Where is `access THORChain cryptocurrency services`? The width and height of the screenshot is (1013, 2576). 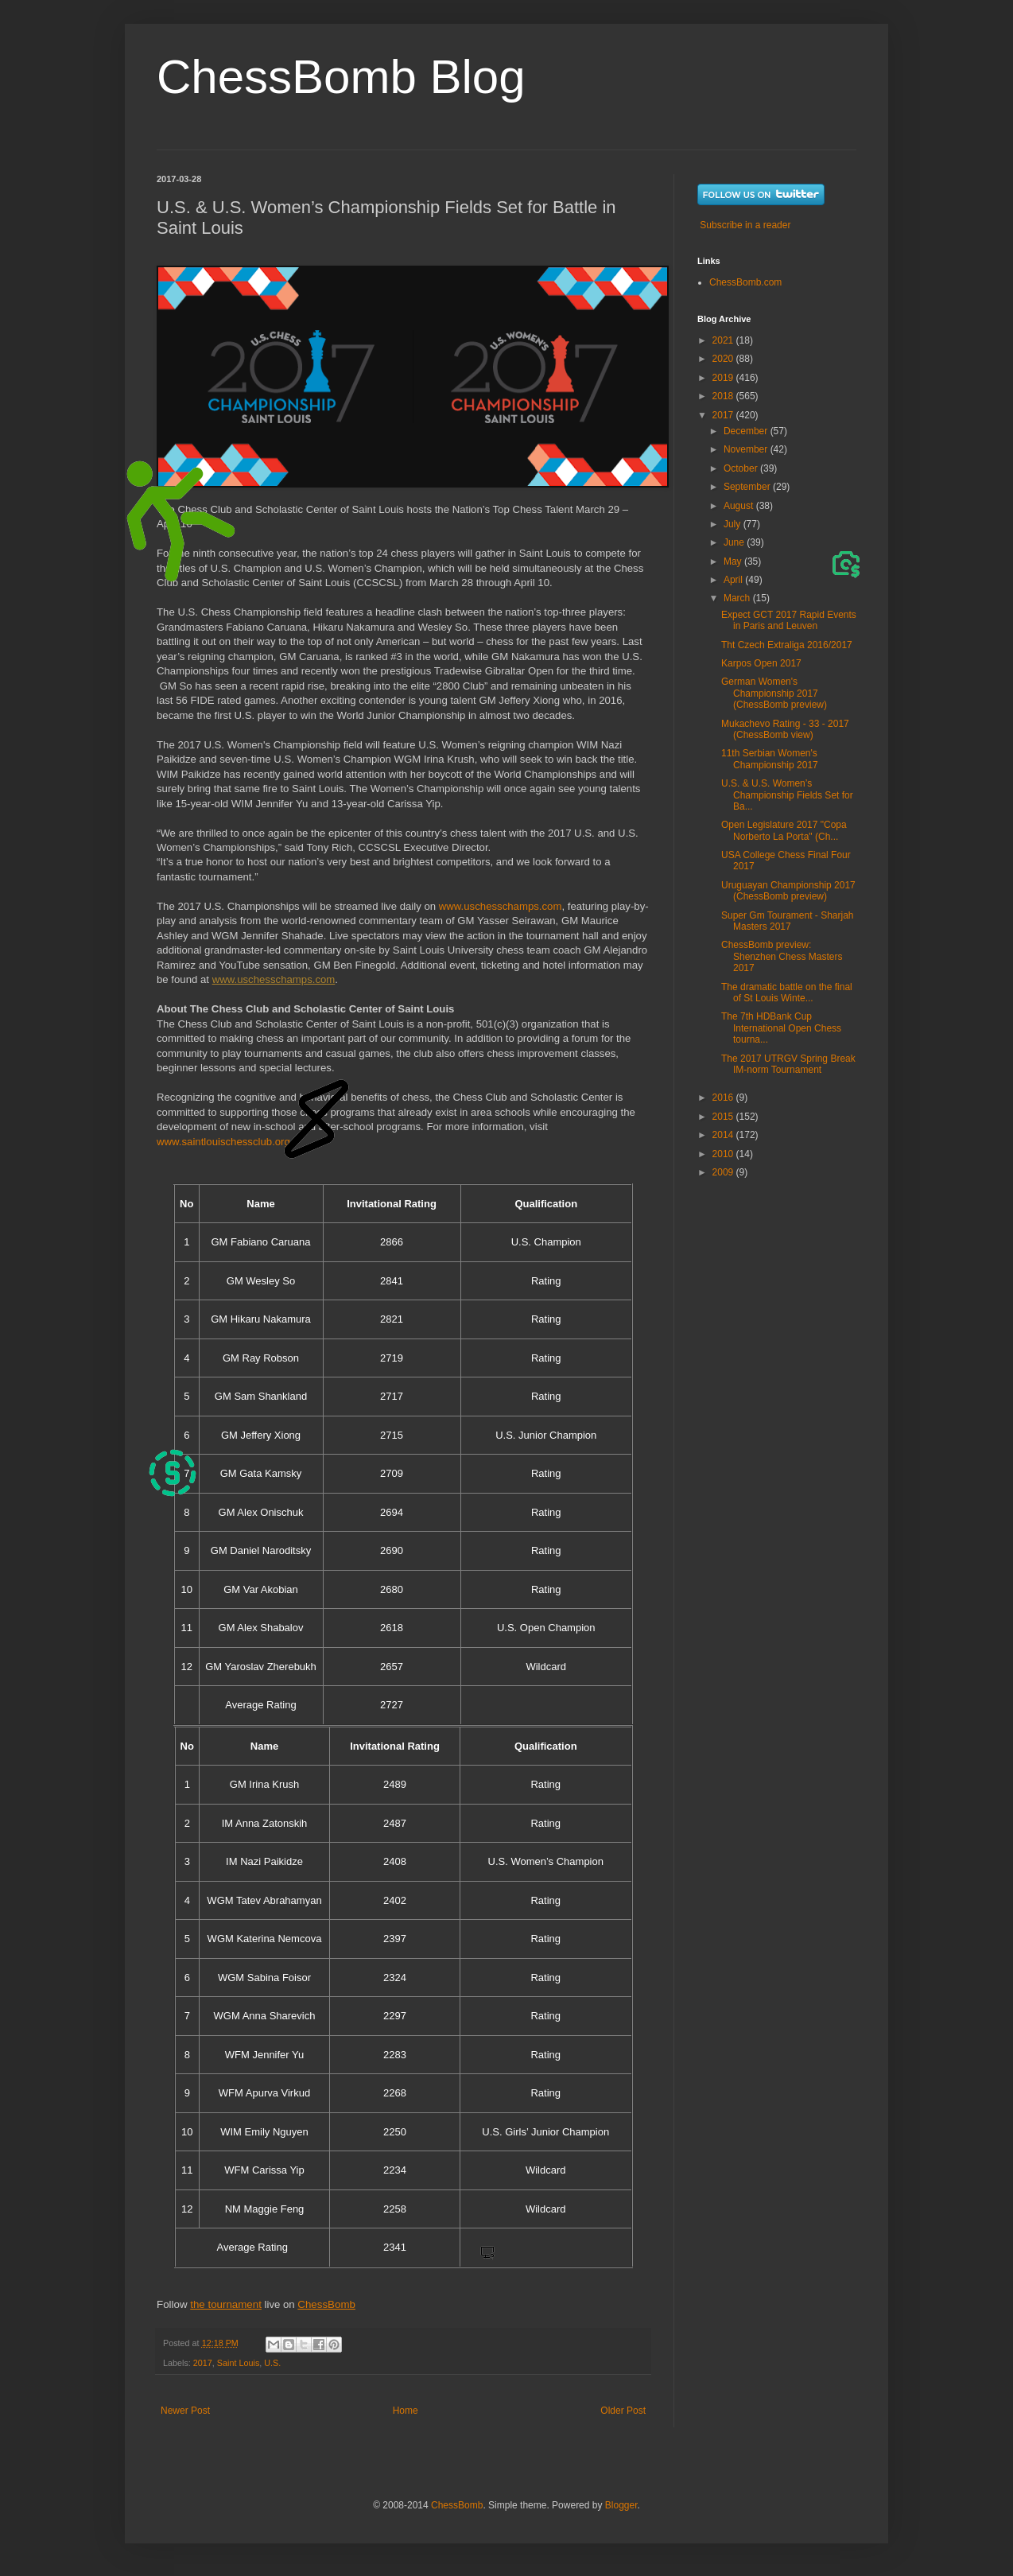
access THORChain cryptocurrency services is located at coordinates (316, 1119).